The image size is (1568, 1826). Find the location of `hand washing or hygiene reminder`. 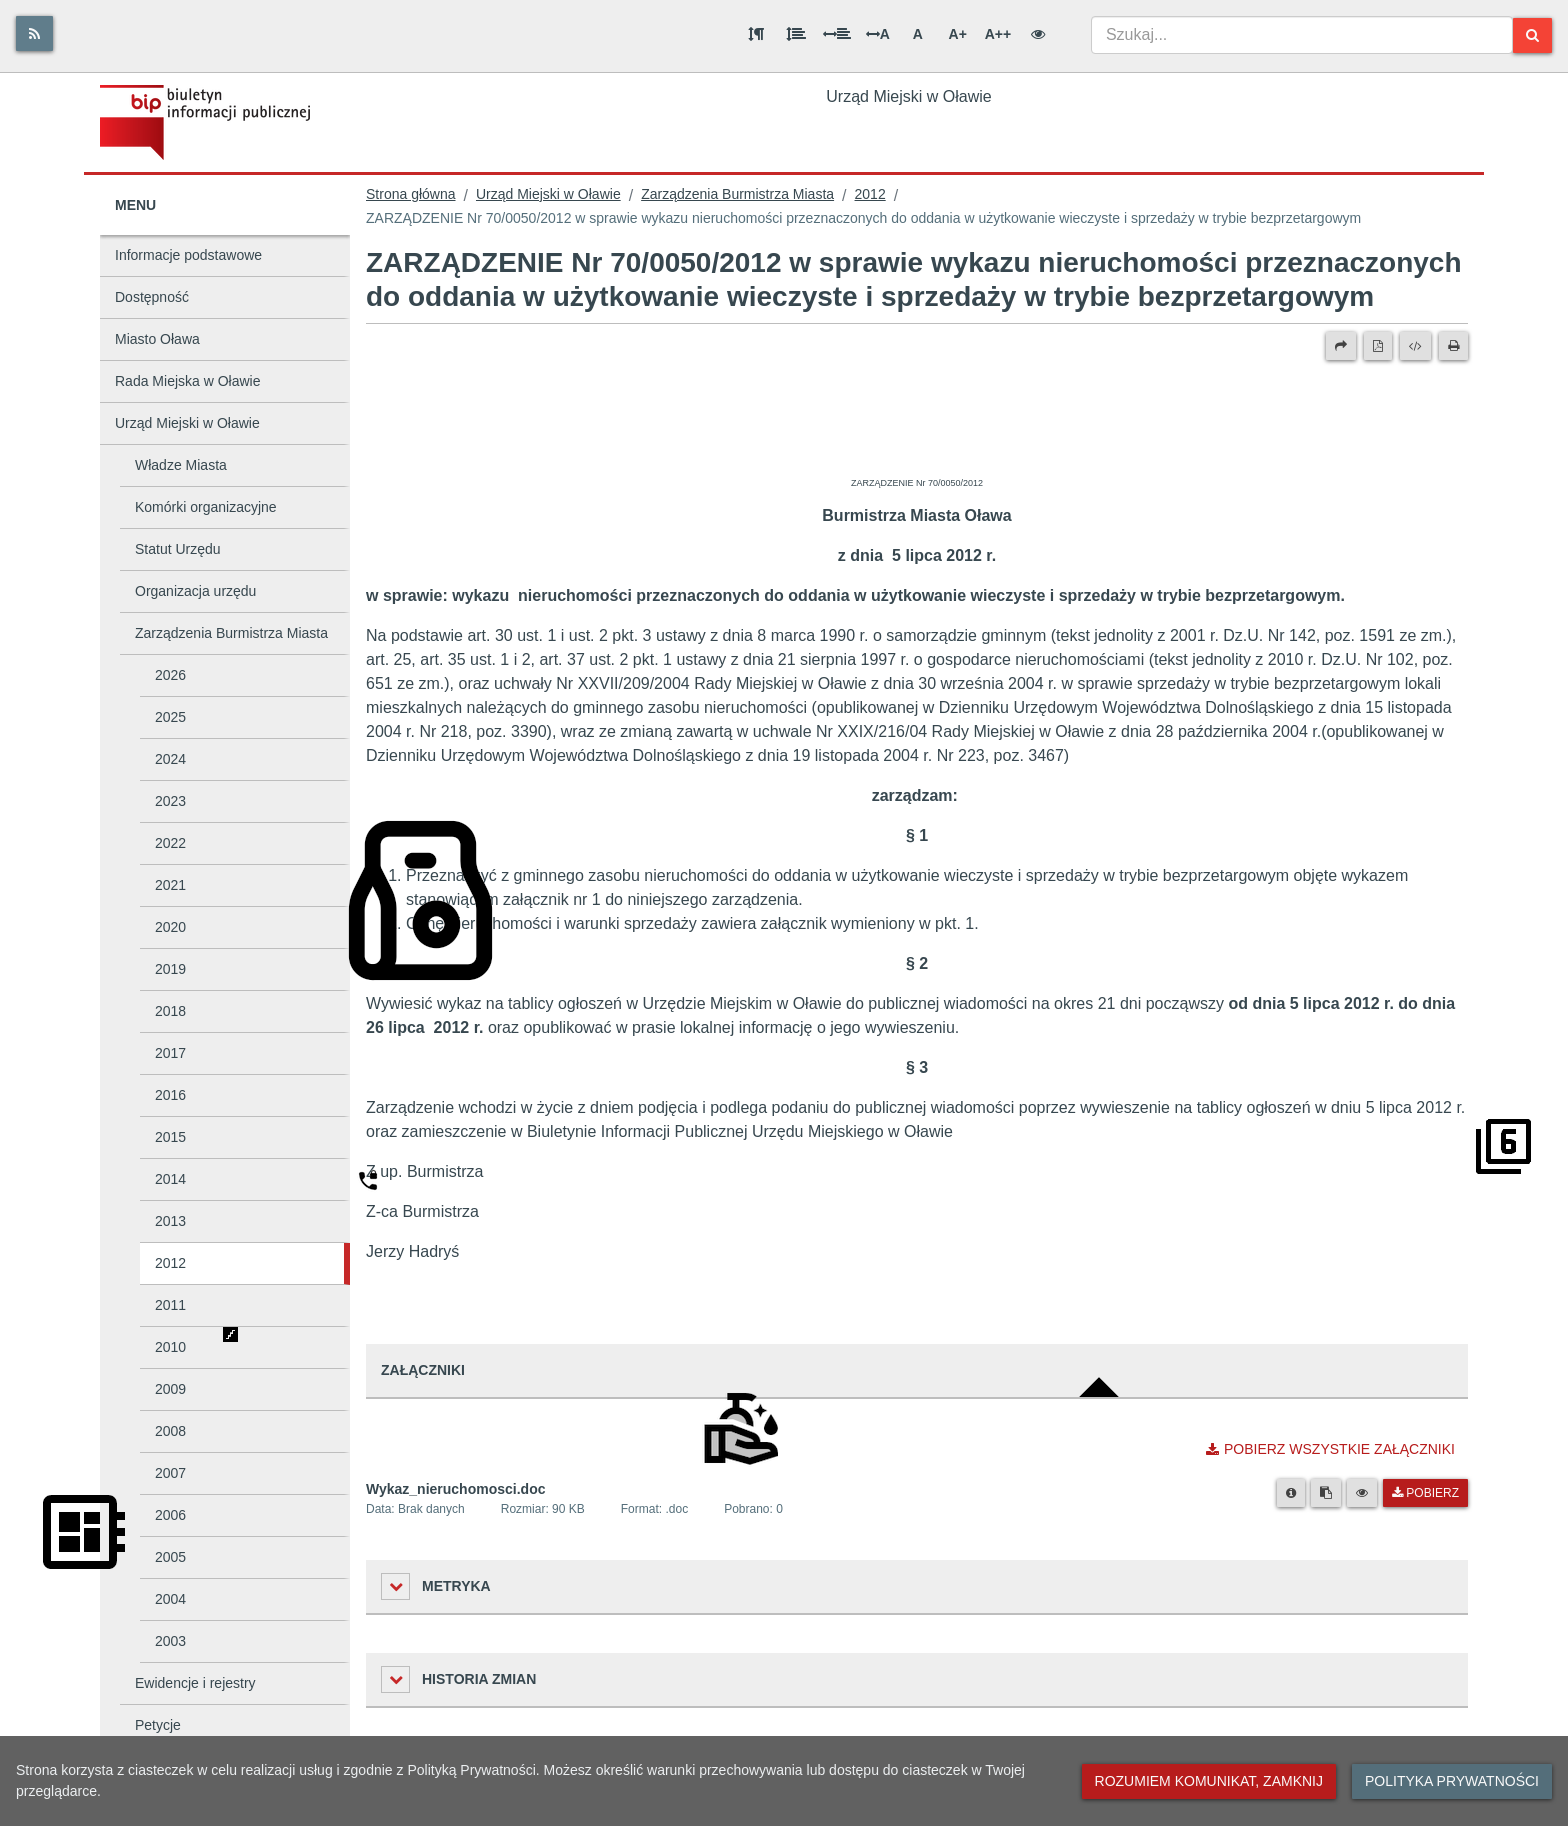

hand washing or hygiene reminder is located at coordinates (743, 1428).